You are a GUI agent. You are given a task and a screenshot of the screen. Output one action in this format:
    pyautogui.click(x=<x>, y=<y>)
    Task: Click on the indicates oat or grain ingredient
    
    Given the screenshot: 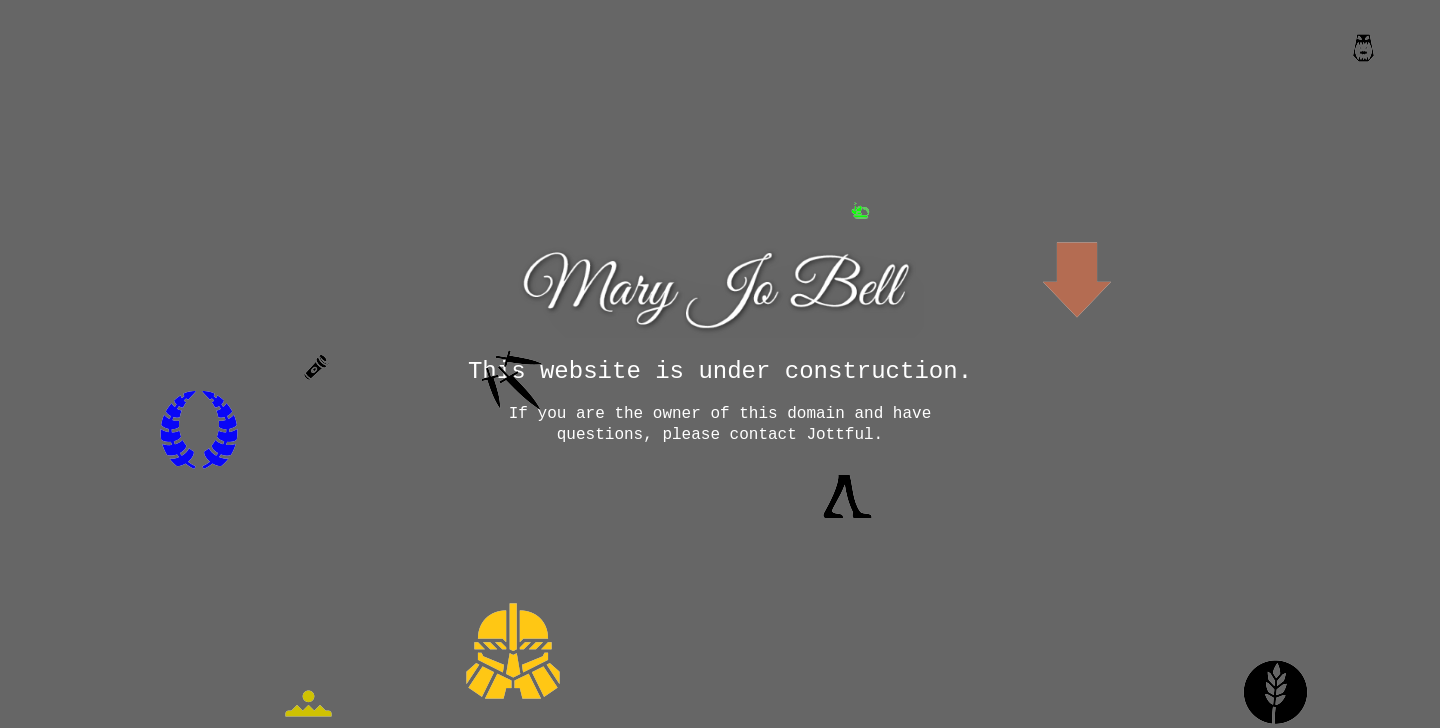 What is the action you would take?
    pyautogui.click(x=1275, y=691)
    